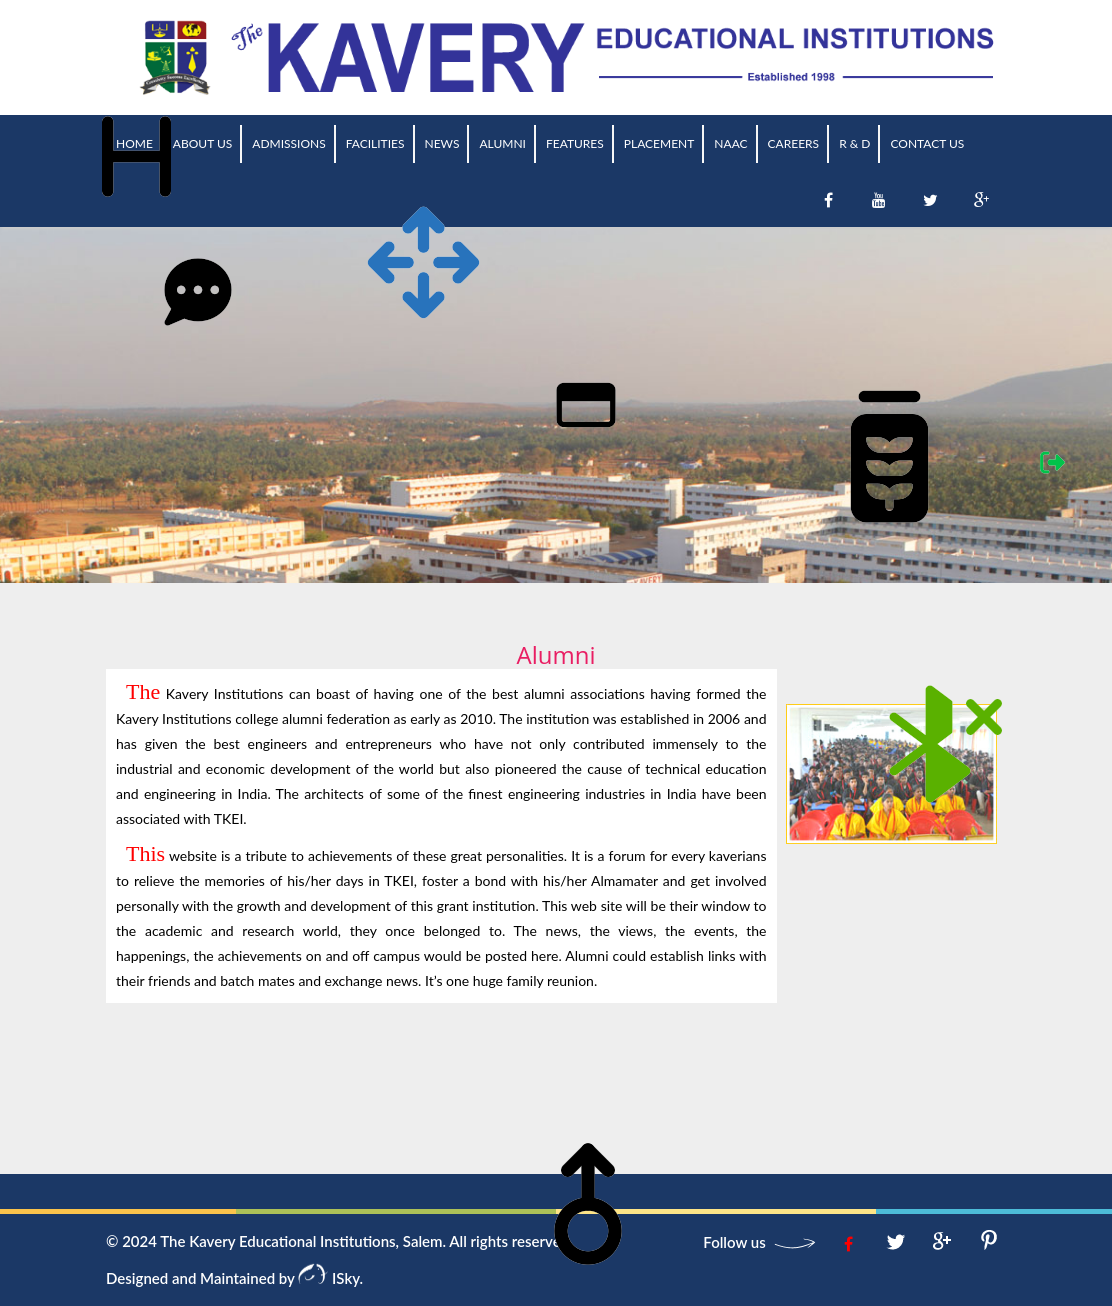 This screenshot has width=1112, height=1306. Describe the element at coordinates (889, 460) in the screenshot. I see `view stored grain or wheat inventory` at that location.